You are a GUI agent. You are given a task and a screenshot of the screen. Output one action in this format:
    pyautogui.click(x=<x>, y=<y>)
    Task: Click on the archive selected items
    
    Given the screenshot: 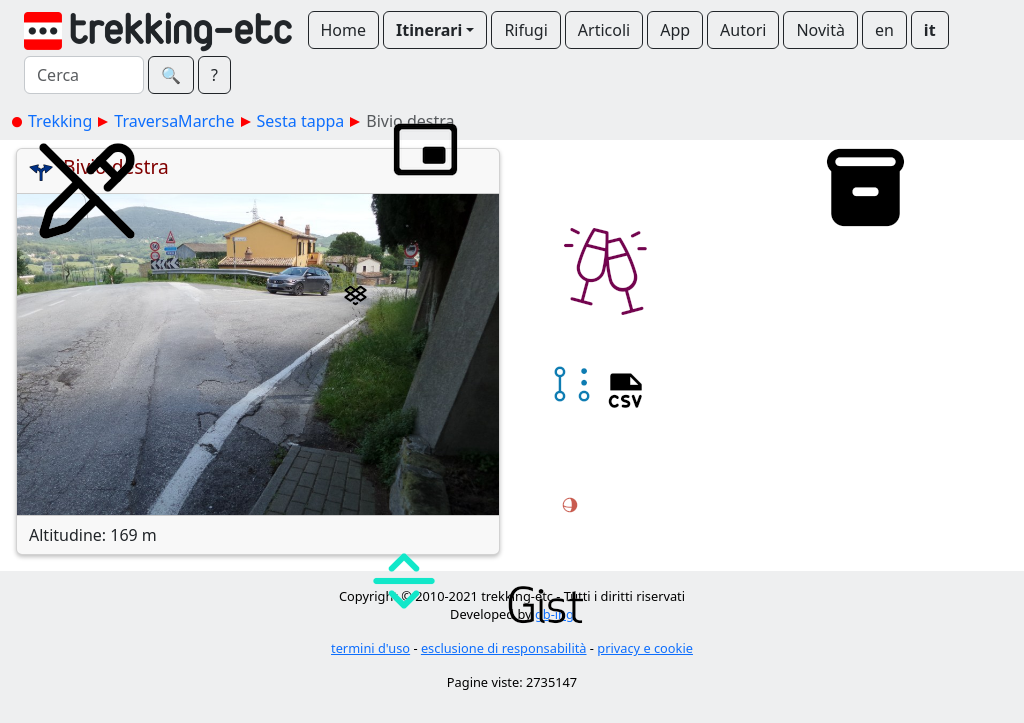 What is the action you would take?
    pyautogui.click(x=865, y=187)
    